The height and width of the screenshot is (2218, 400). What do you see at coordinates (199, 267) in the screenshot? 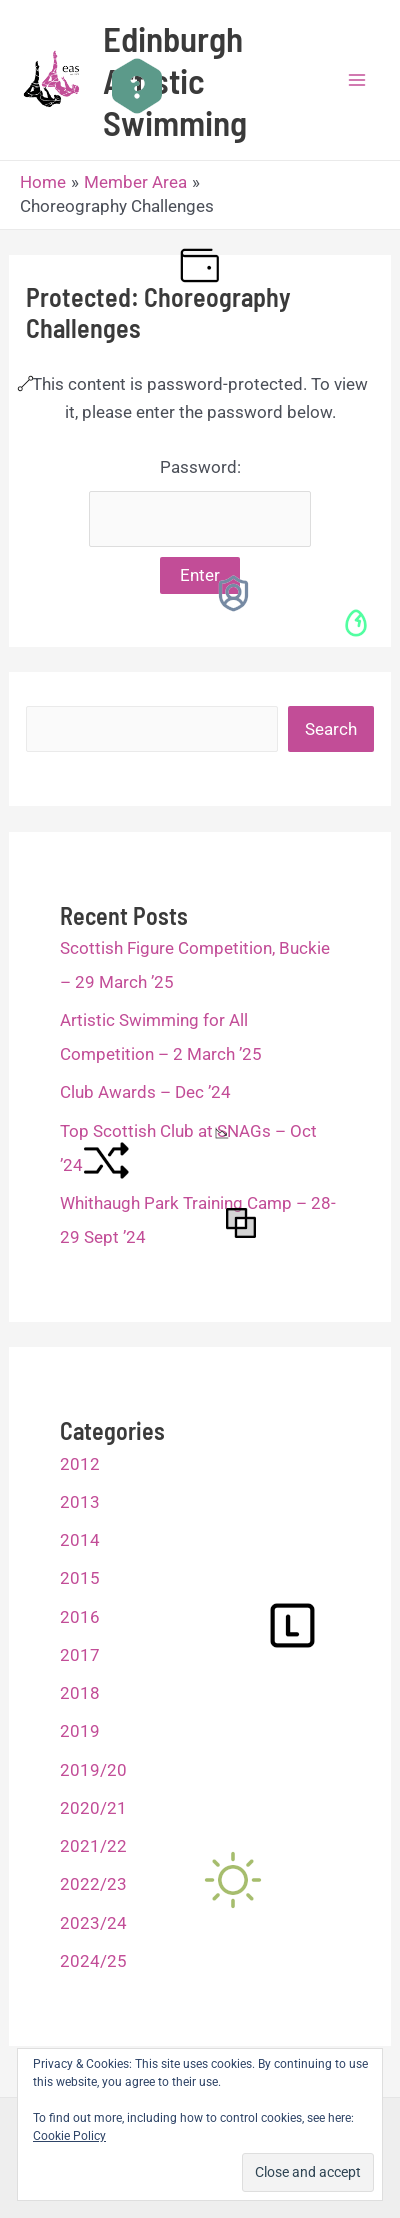
I see `access your wallet or payment methods` at bounding box center [199, 267].